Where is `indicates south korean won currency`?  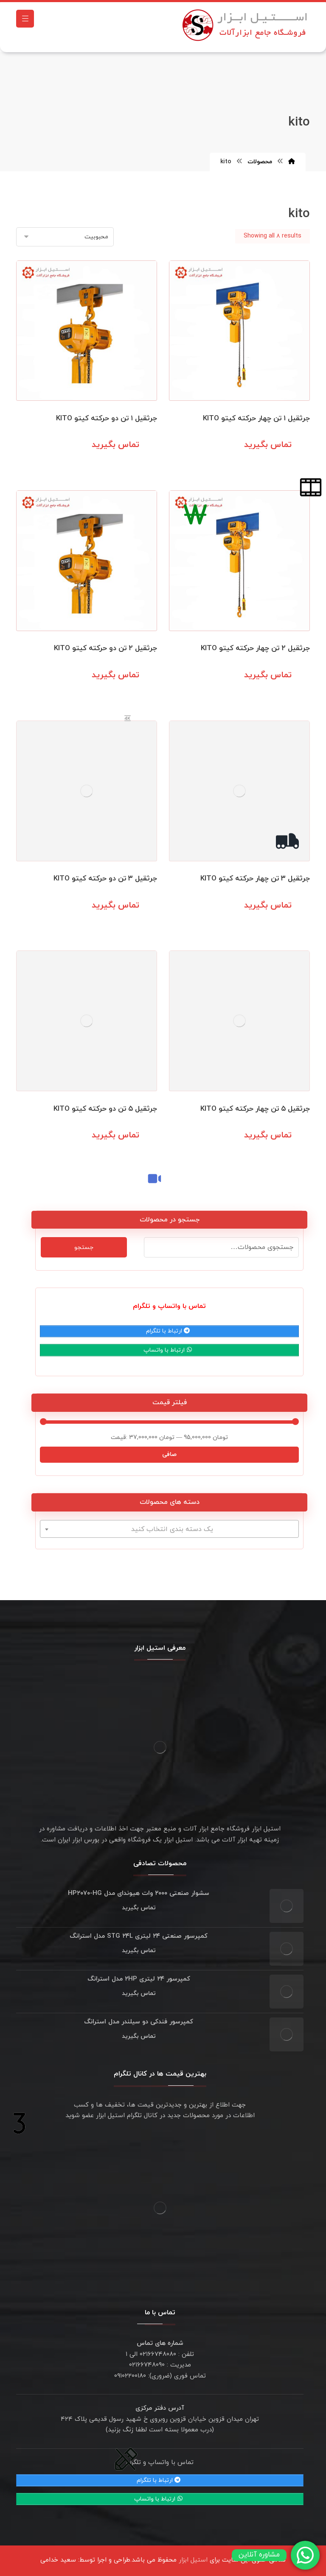 indicates south korean won currency is located at coordinates (195, 514).